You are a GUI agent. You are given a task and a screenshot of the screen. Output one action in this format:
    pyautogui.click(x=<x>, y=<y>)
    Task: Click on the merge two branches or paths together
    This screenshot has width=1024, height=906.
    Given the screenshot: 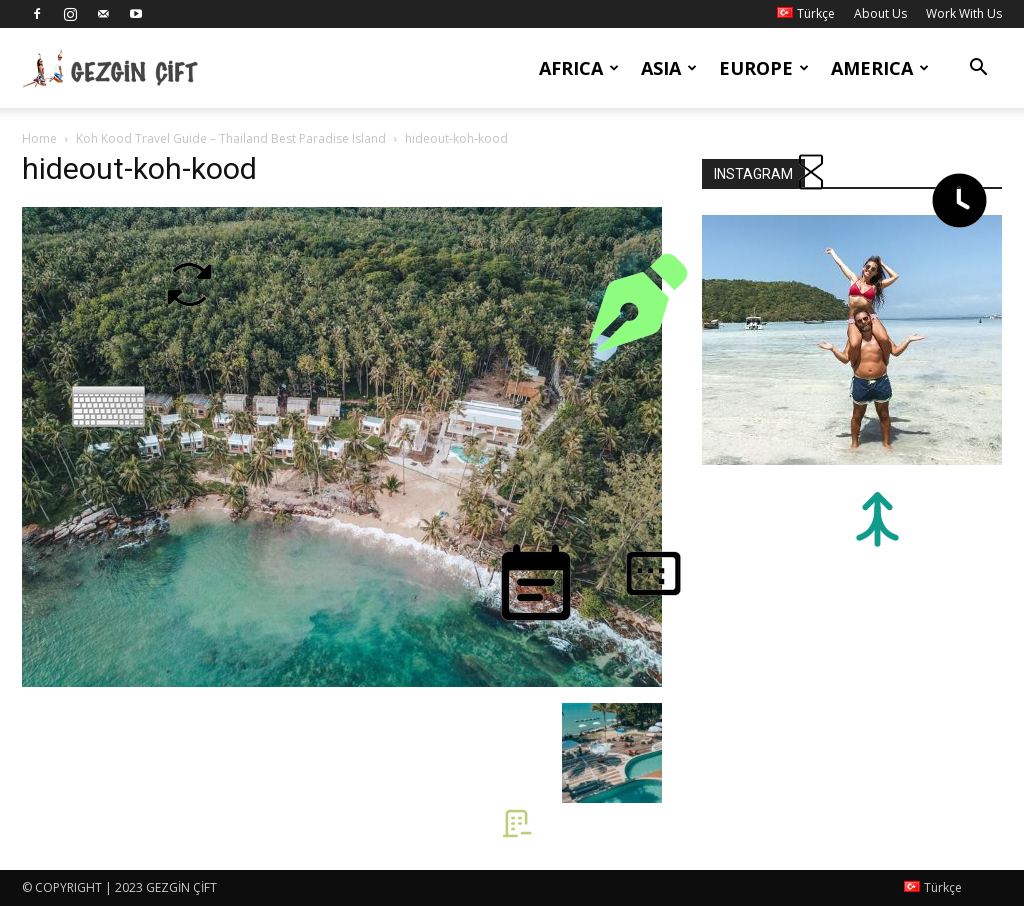 What is the action you would take?
    pyautogui.click(x=877, y=519)
    